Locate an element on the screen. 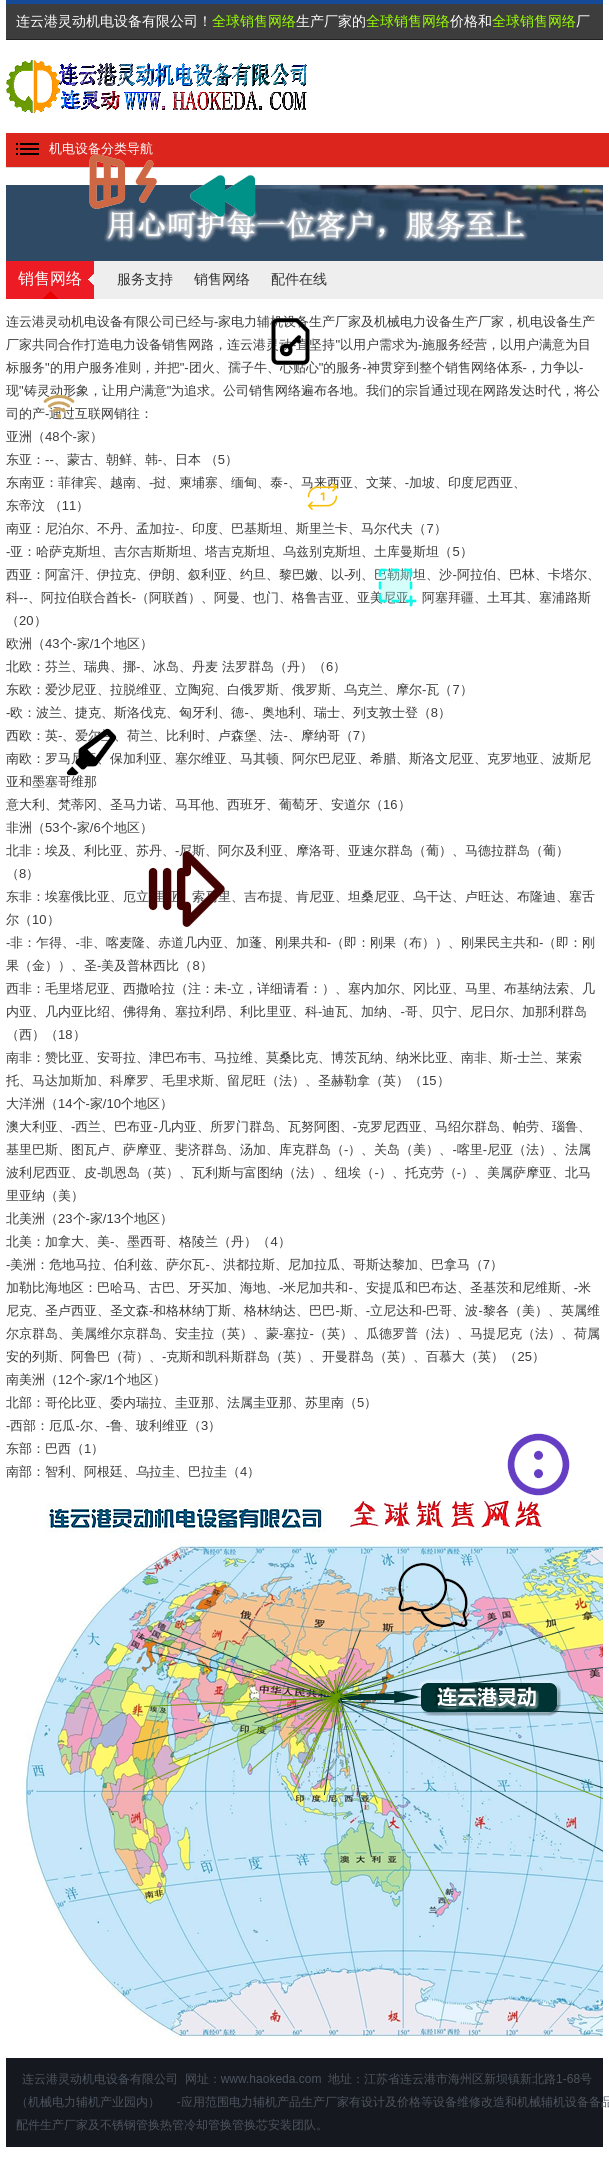  skip forward or jump to the end is located at coordinates (184, 889).